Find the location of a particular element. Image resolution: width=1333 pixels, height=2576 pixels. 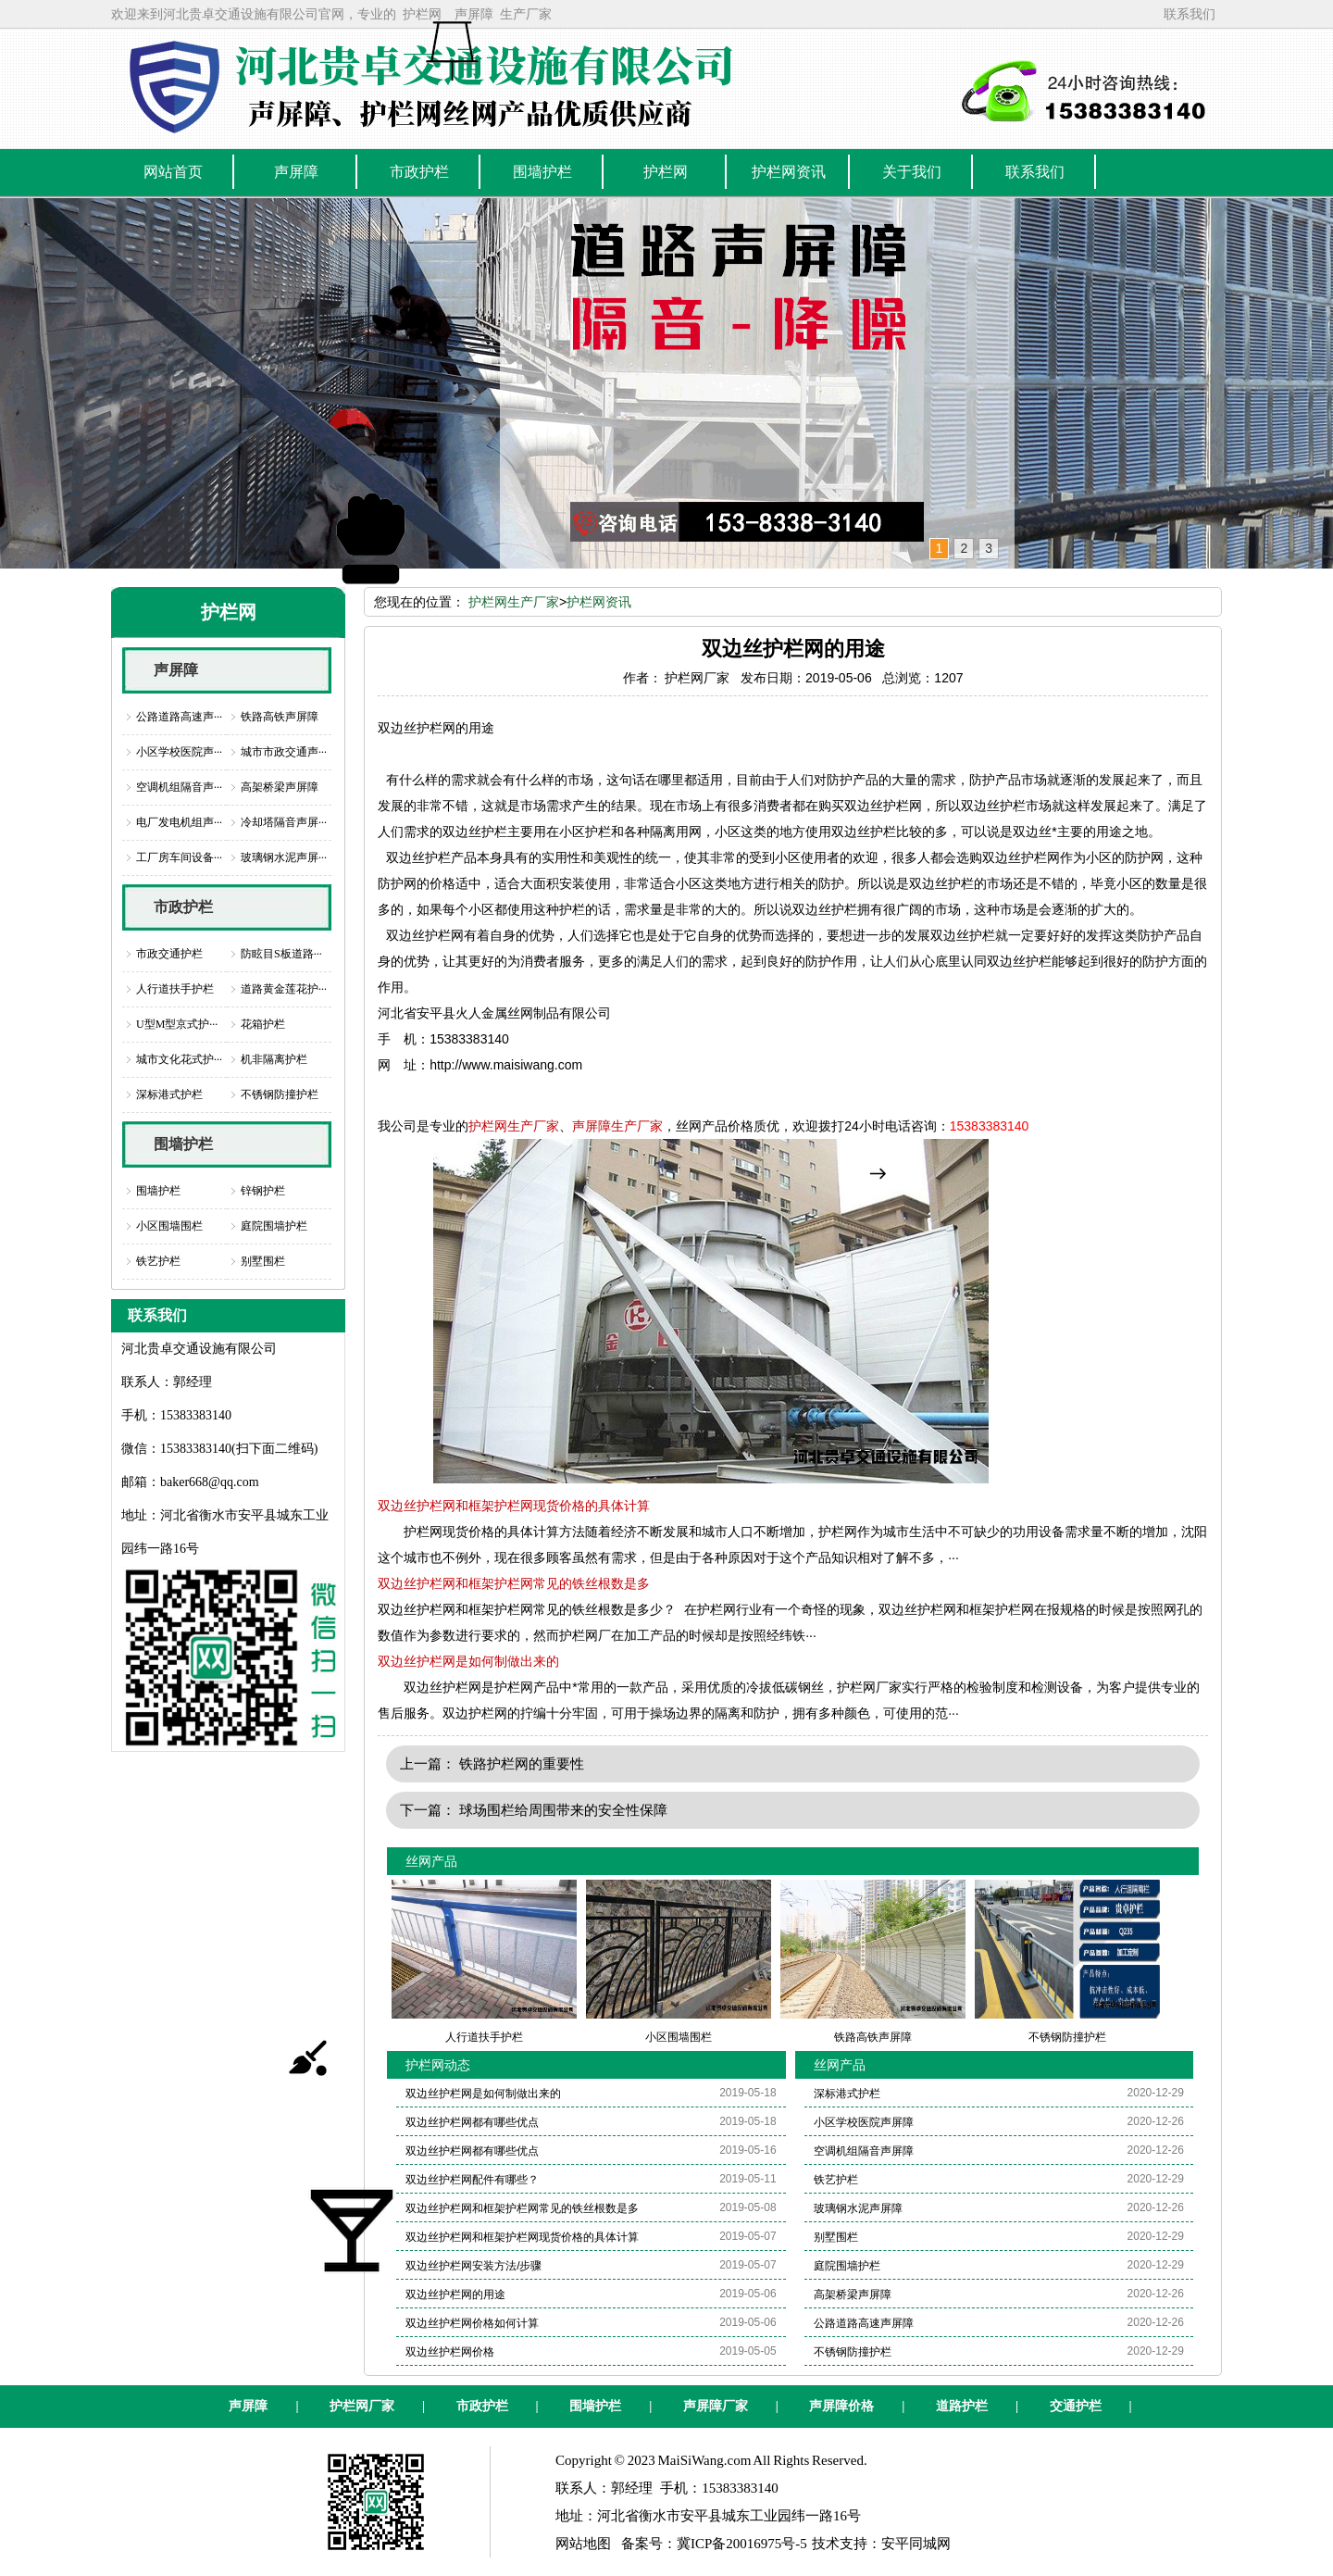

access quidditch or broomstick-related games is located at coordinates (307, 2057).